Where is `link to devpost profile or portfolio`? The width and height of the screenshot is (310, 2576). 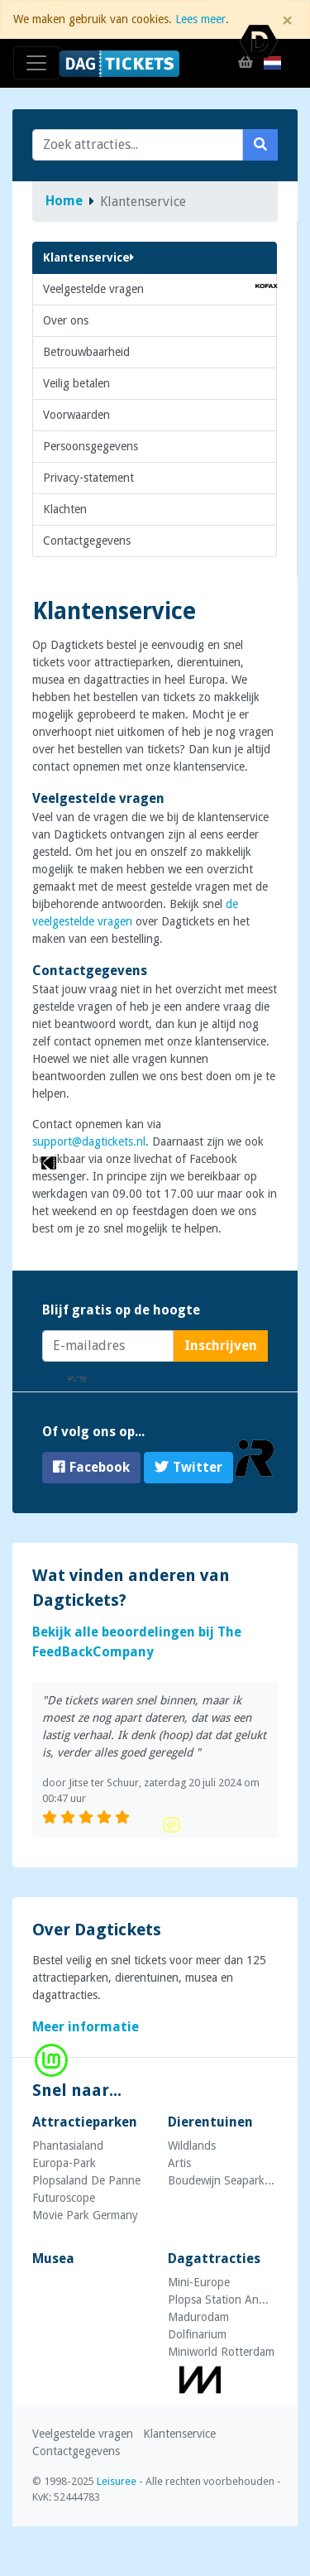 link to devpost profile or portfolio is located at coordinates (259, 41).